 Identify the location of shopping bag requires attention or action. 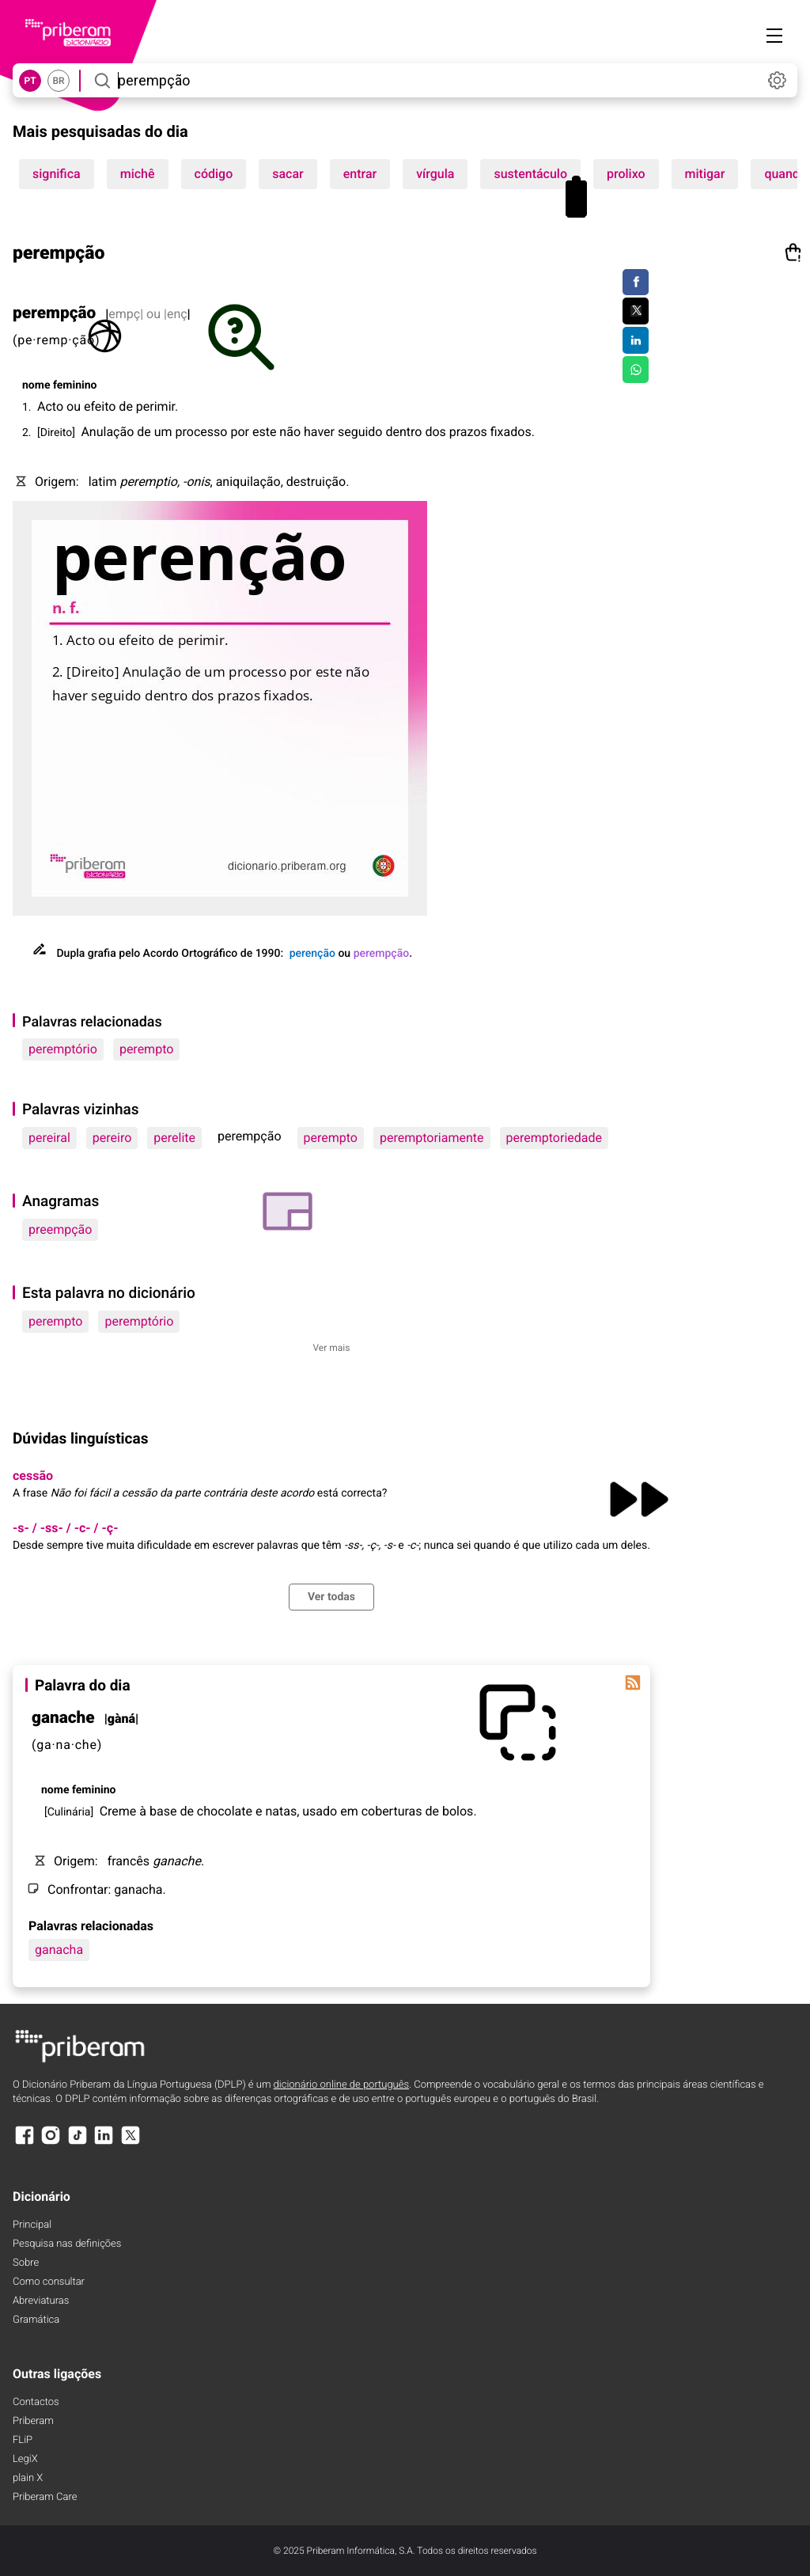
(793, 252).